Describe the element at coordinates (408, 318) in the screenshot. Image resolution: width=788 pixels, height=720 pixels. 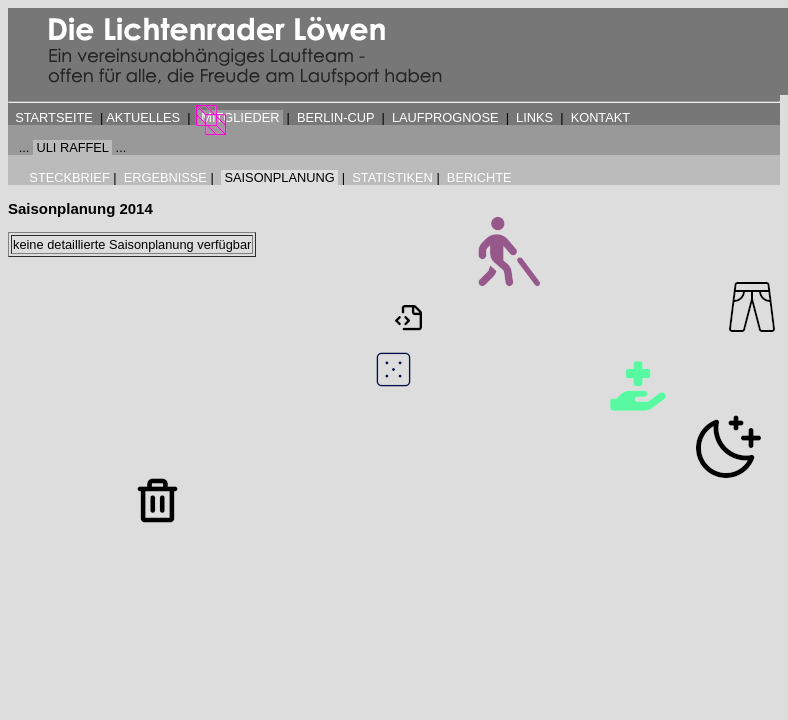
I see `view source code file` at that location.